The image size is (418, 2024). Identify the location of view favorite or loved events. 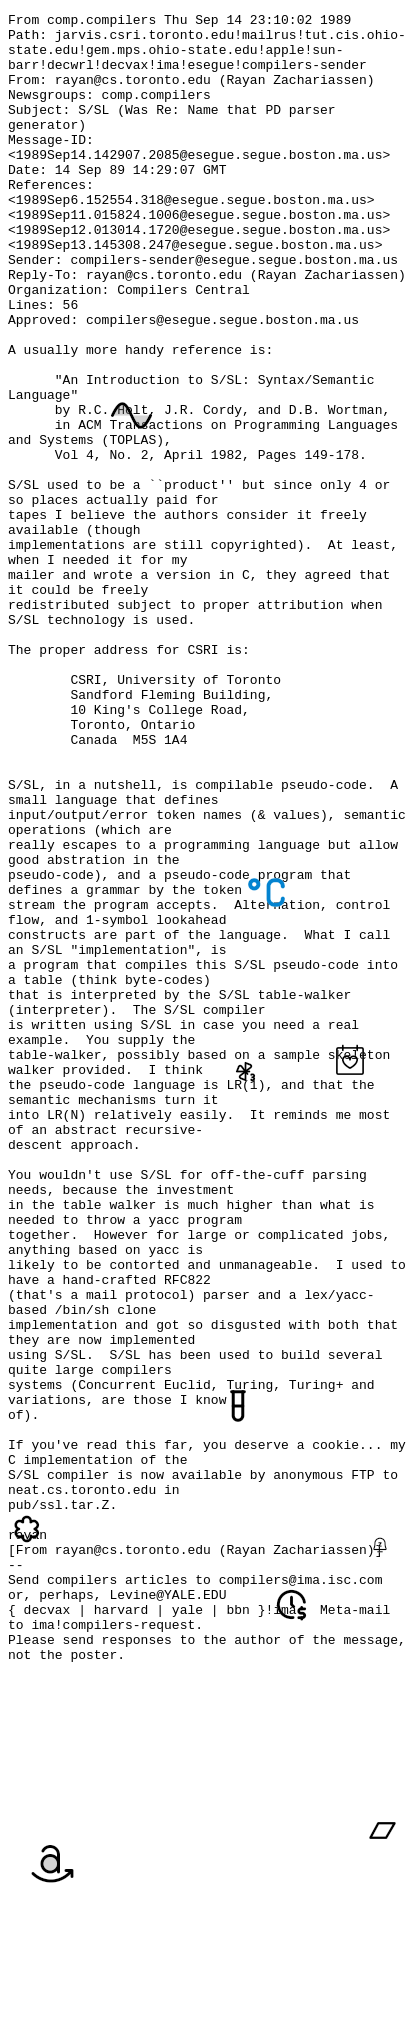
(350, 1061).